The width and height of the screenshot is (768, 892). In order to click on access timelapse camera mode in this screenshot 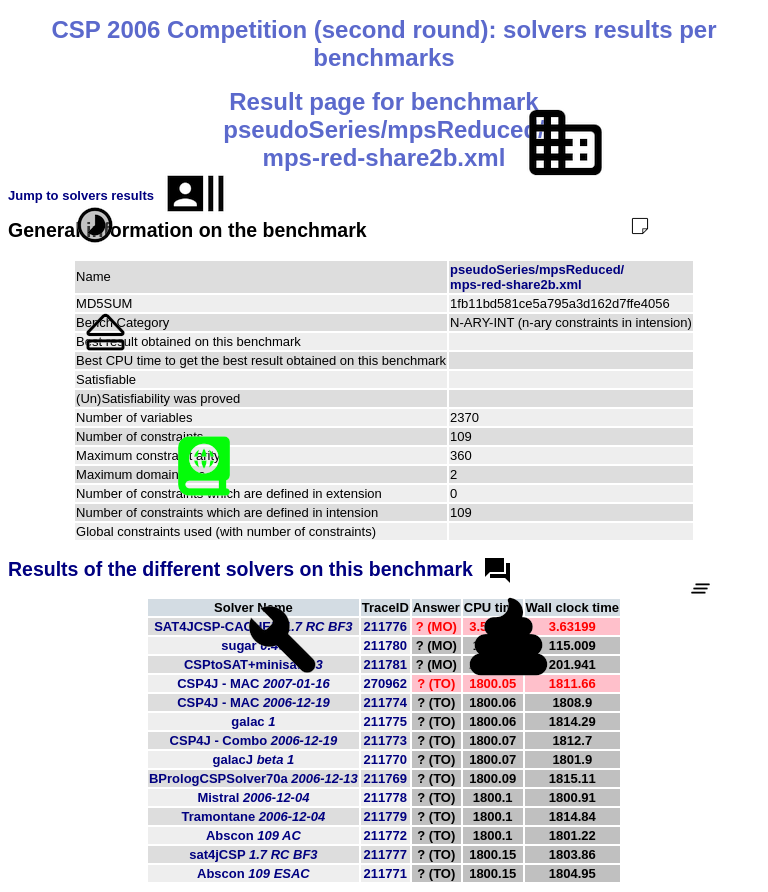, I will do `click(95, 225)`.